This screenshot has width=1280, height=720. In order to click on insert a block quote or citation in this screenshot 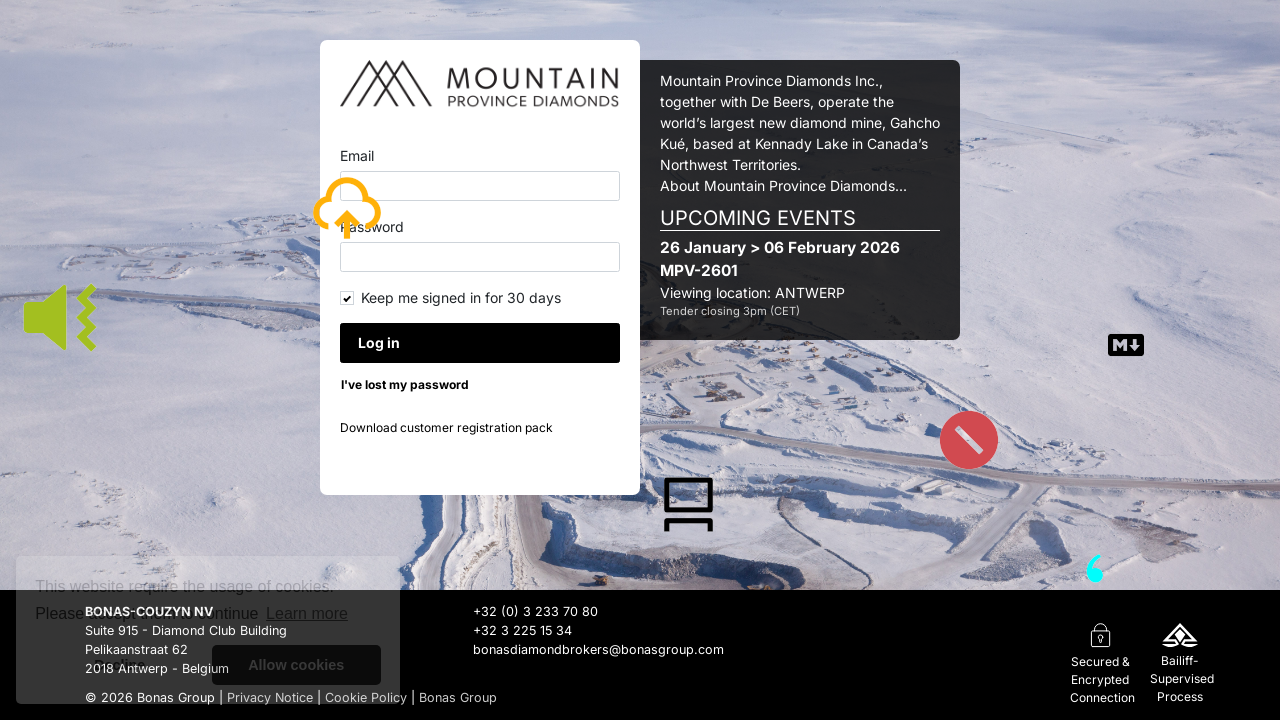, I will do `click(1095, 569)`.